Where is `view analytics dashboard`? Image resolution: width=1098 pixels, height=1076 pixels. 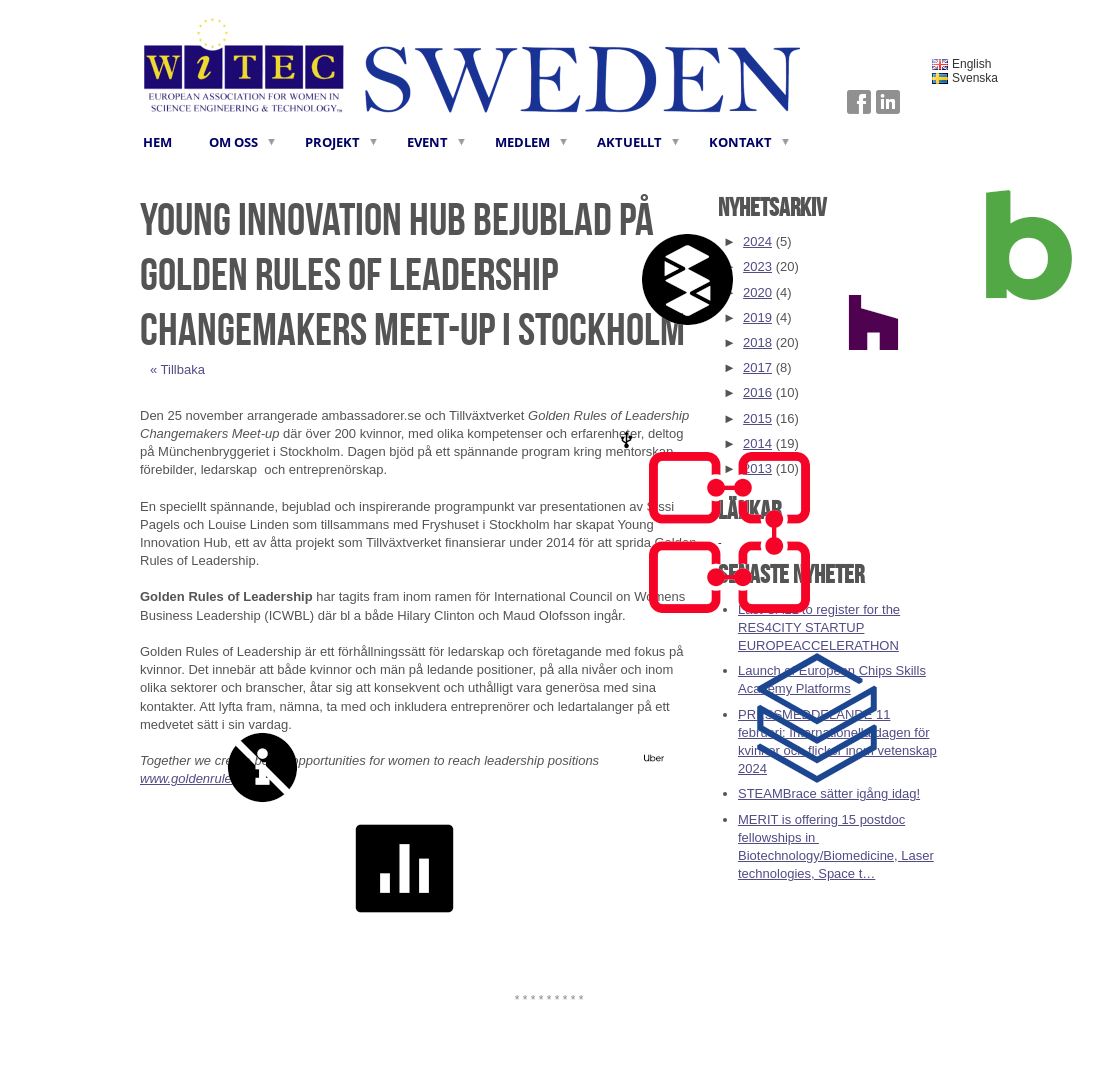 view analytics dashboard is located at coordinates (404, 868).